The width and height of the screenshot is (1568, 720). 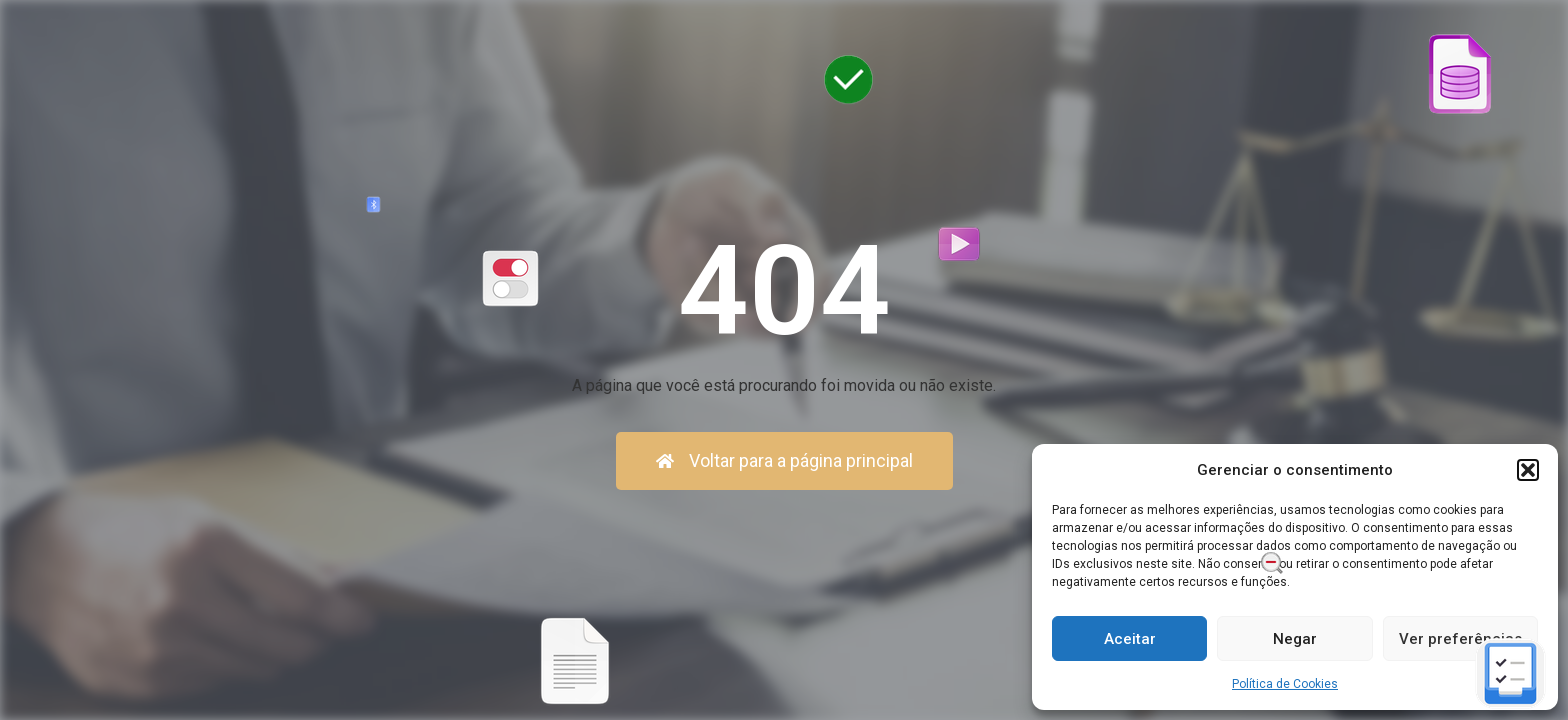 What do you see at coordinates (575, 661) in the screenshot?
I see `open a text file` at bounding box center [575, 661].